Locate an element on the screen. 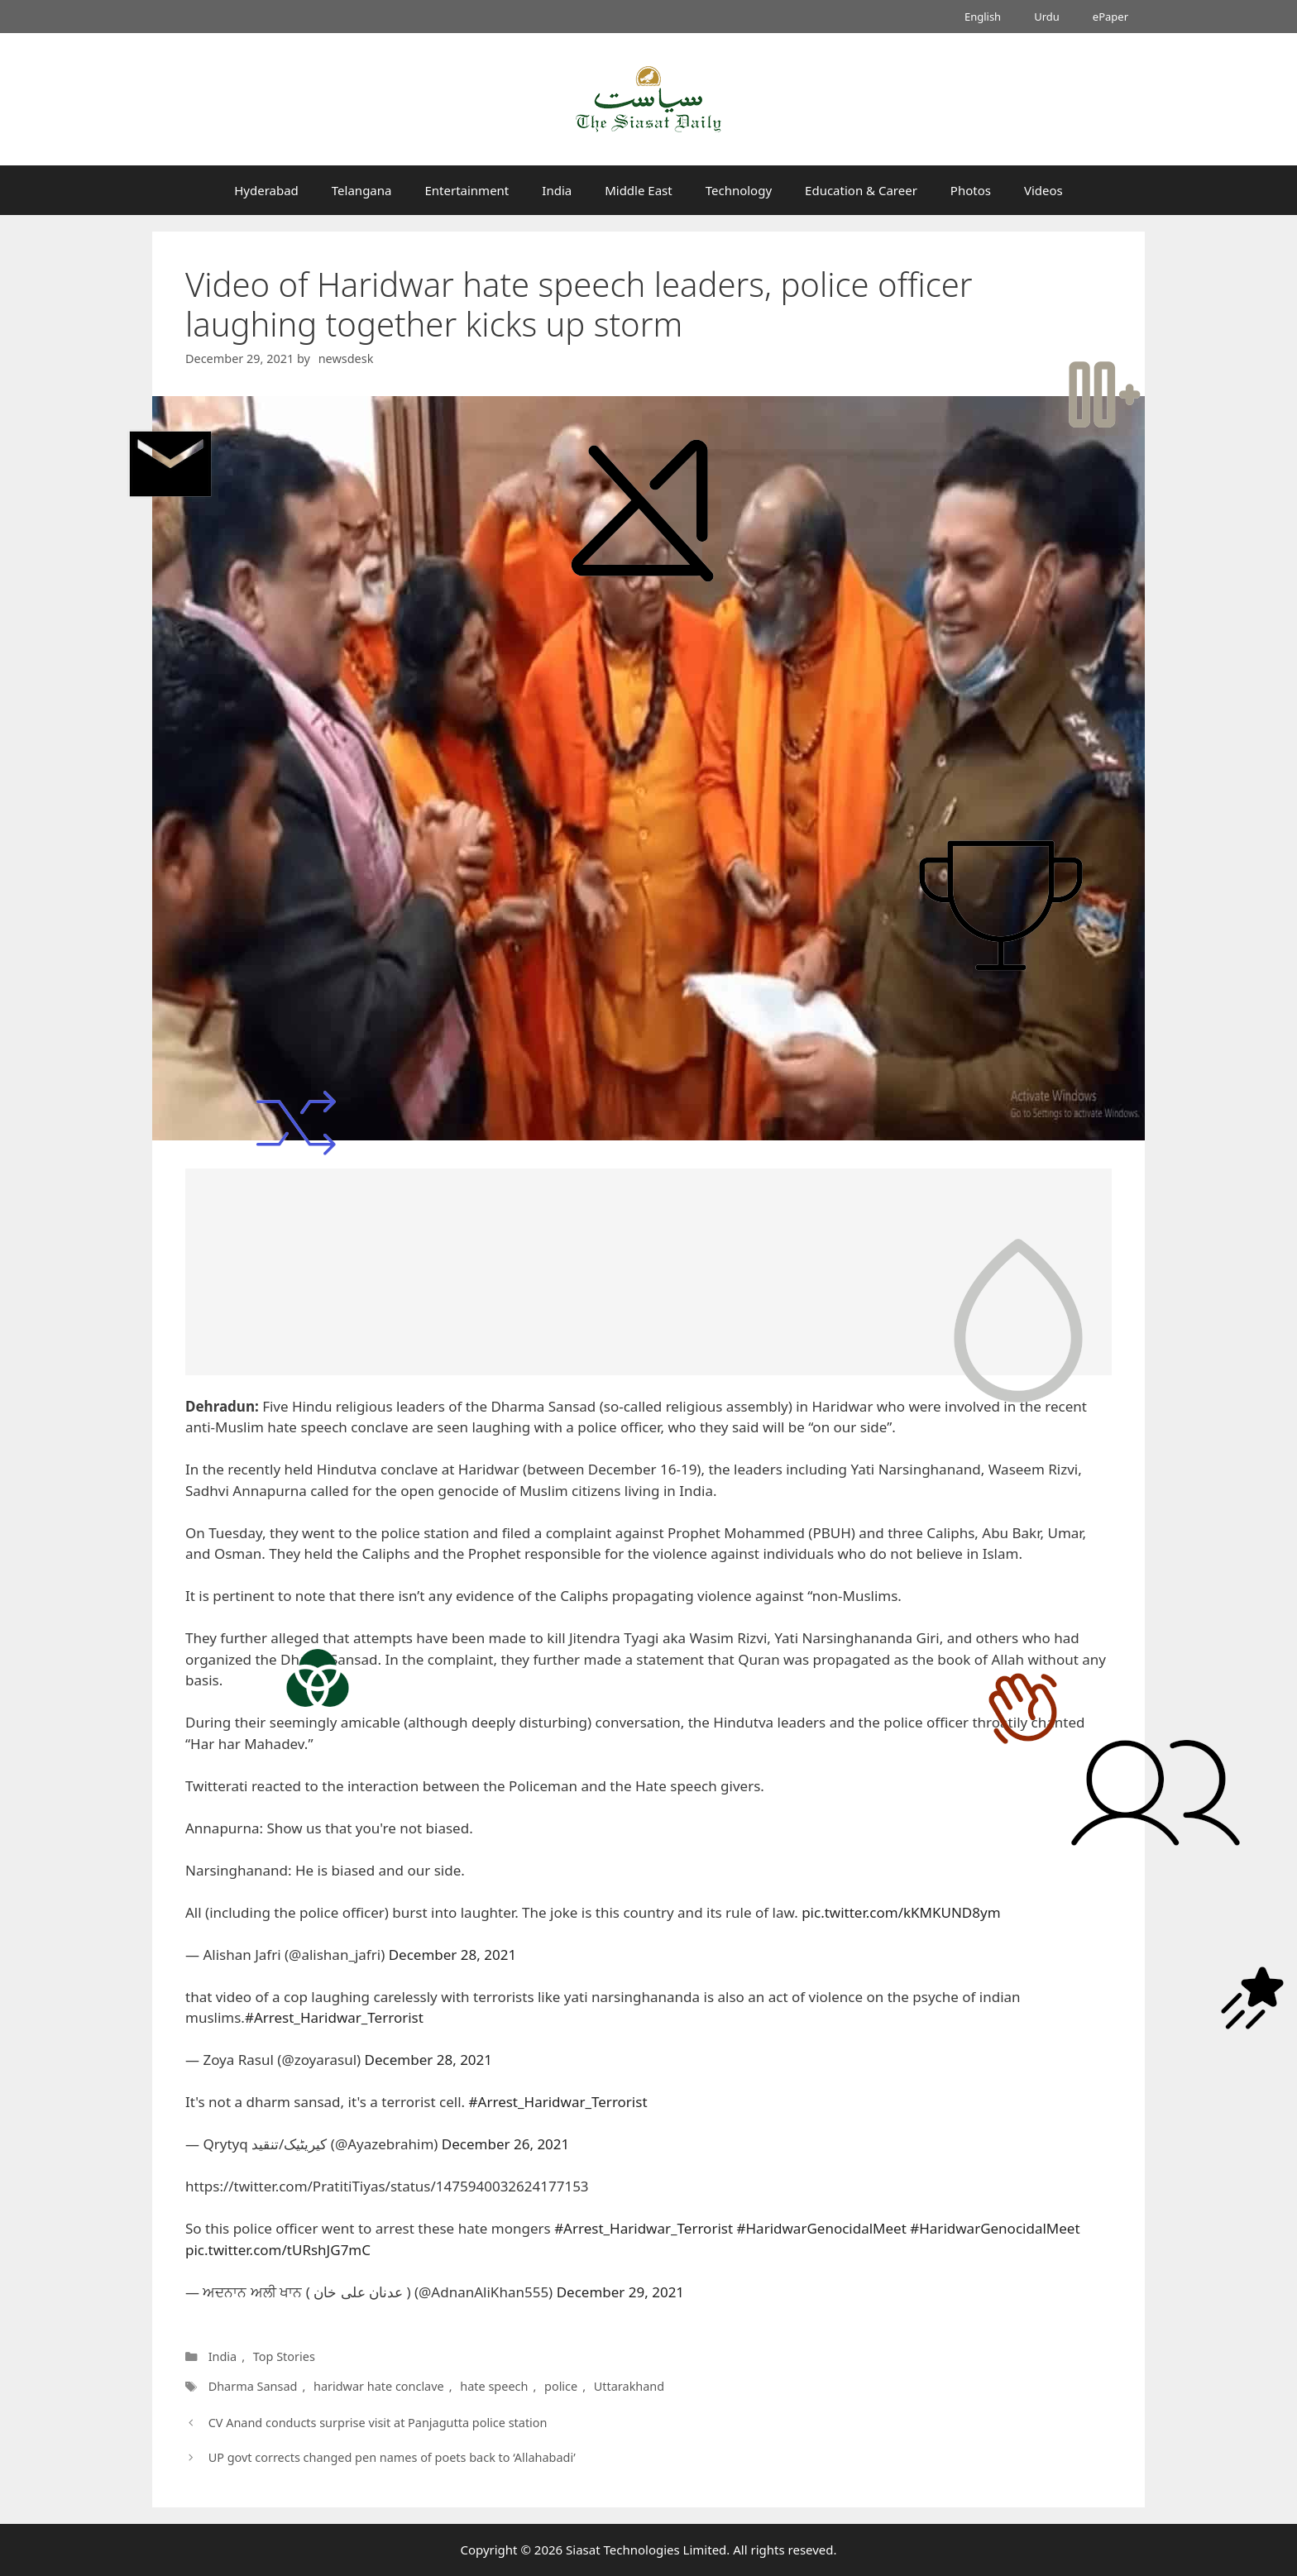 The image size is (1297, 2576). view all users or contacts is located at coordinates (1156, 1793).